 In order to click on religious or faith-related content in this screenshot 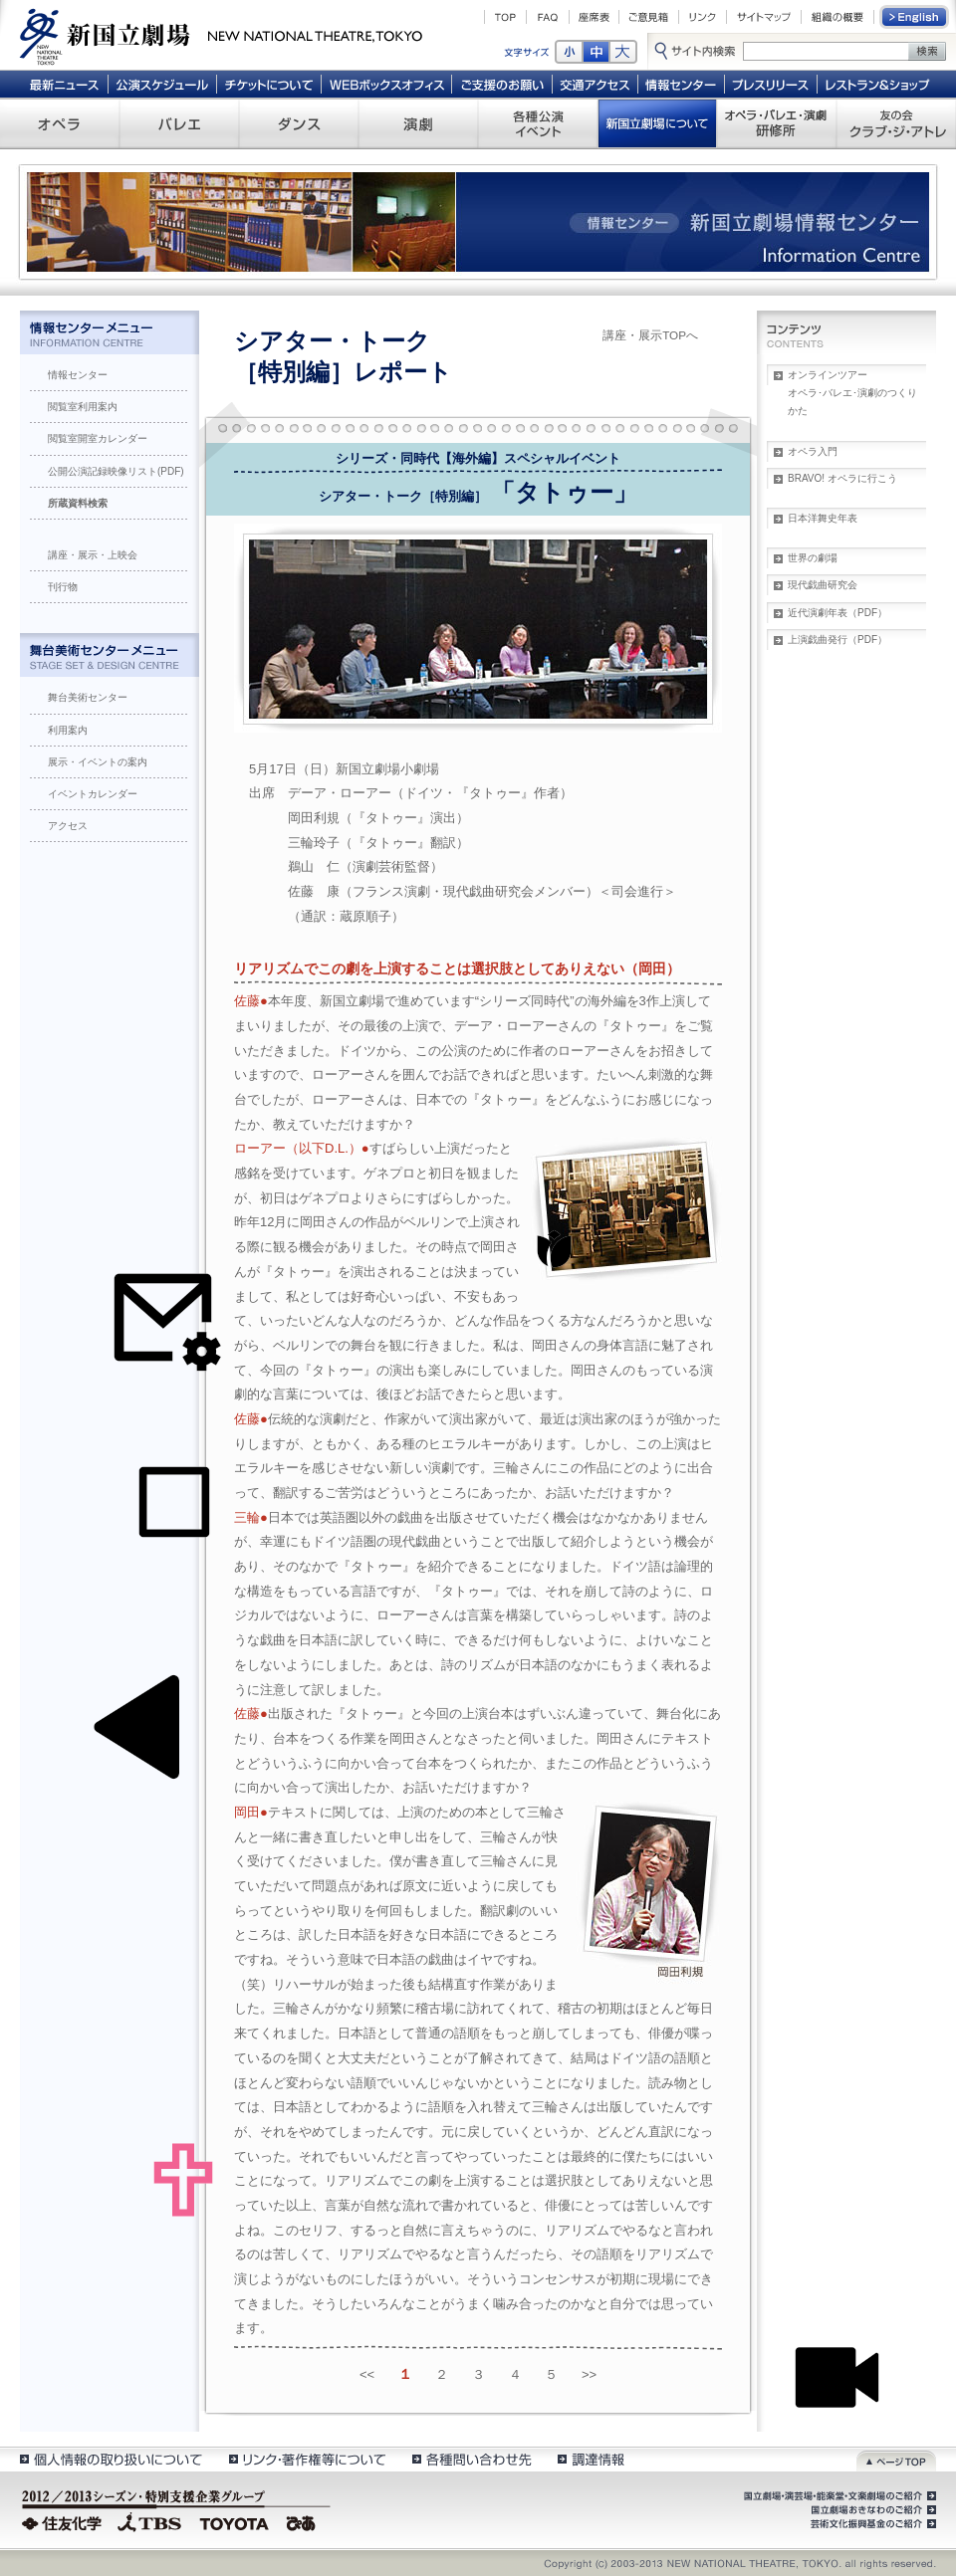, I will do `click(183, 2180)`.